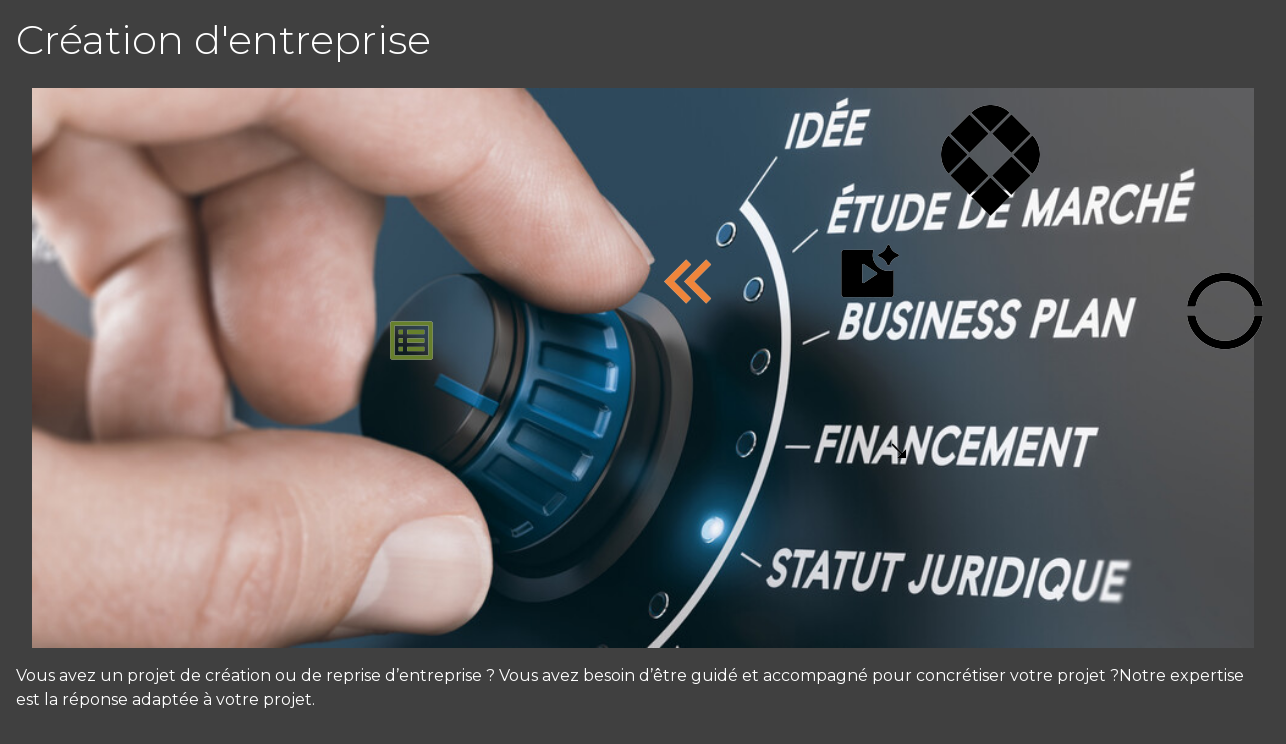 This screenshot has width=1286, height=744. What do you see at coordinates (990, 160) in the screenshot?
I see `MapTiler company logo` at bounding box center [990, 160].